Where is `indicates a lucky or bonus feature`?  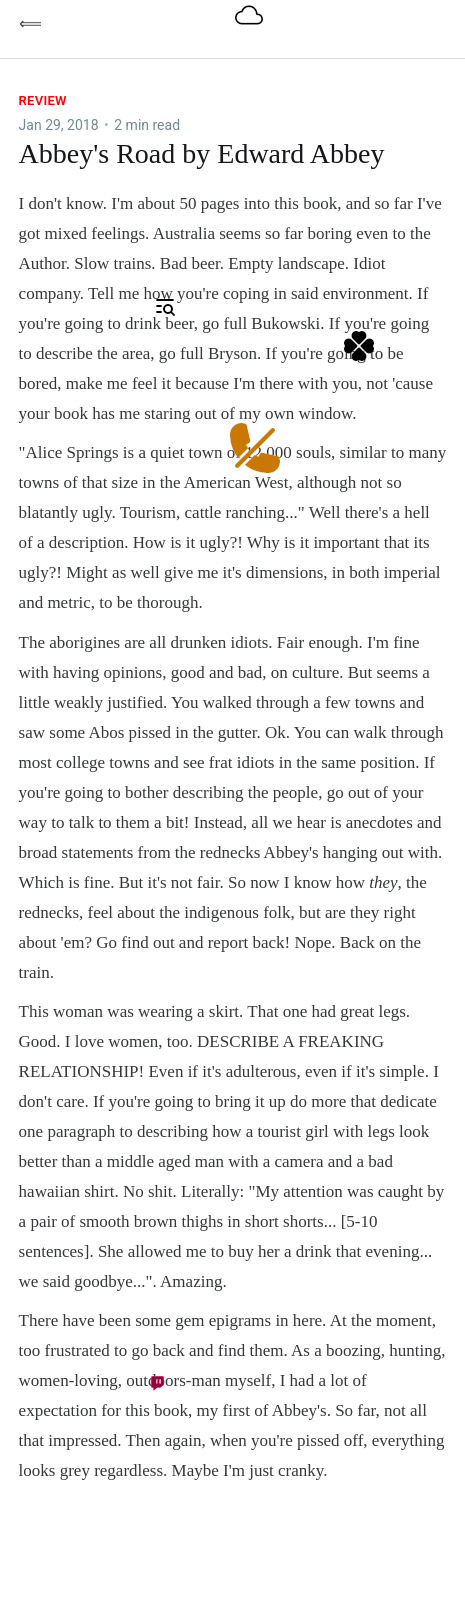
indicates a lucky or bonus feature is located at coordinates (359, 346).